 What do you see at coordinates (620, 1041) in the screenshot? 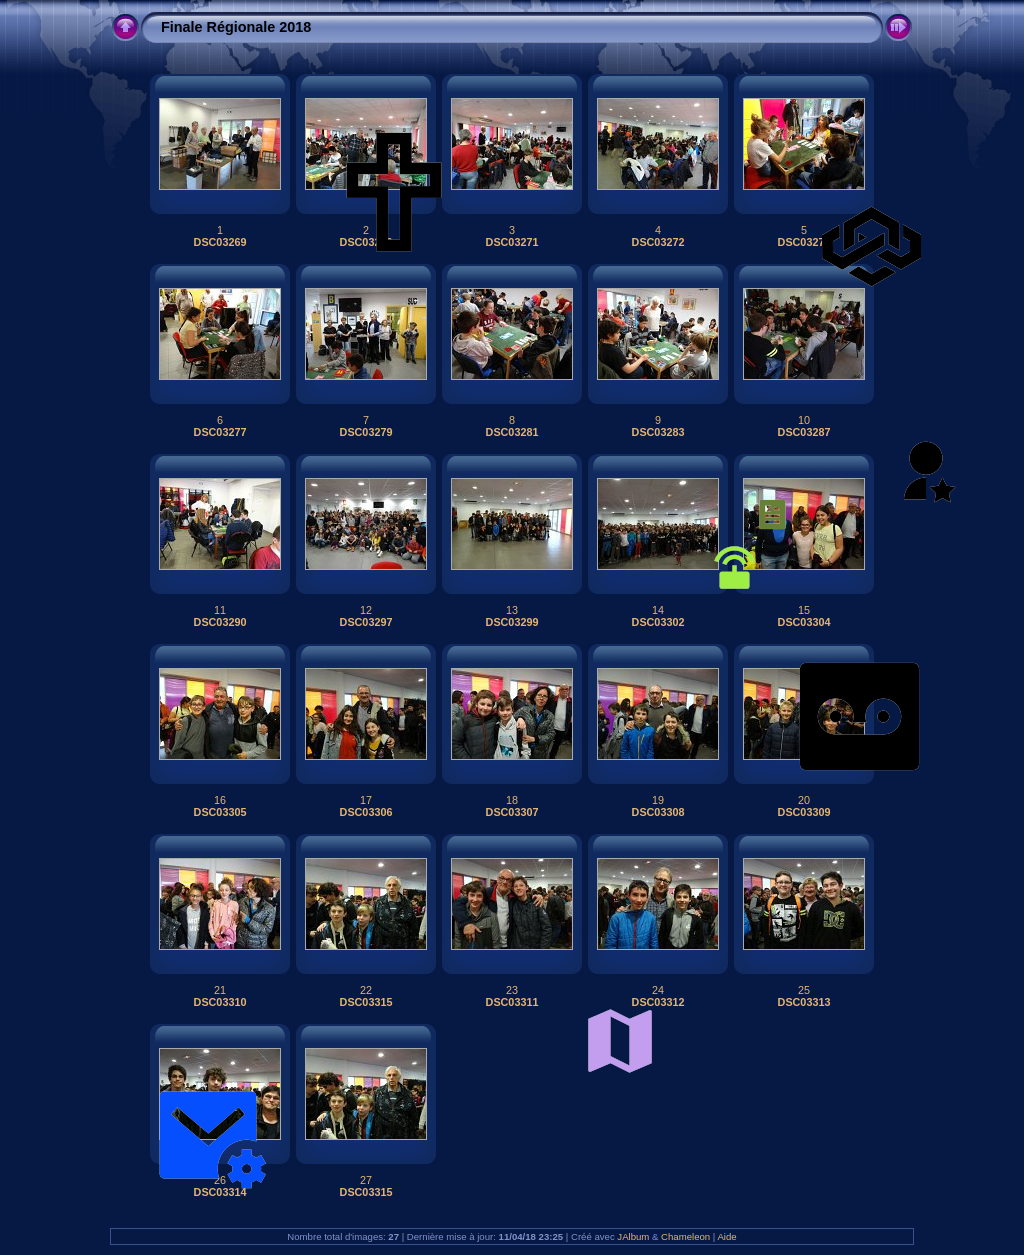
I see `open map view` at bounding box center [620, 1041].